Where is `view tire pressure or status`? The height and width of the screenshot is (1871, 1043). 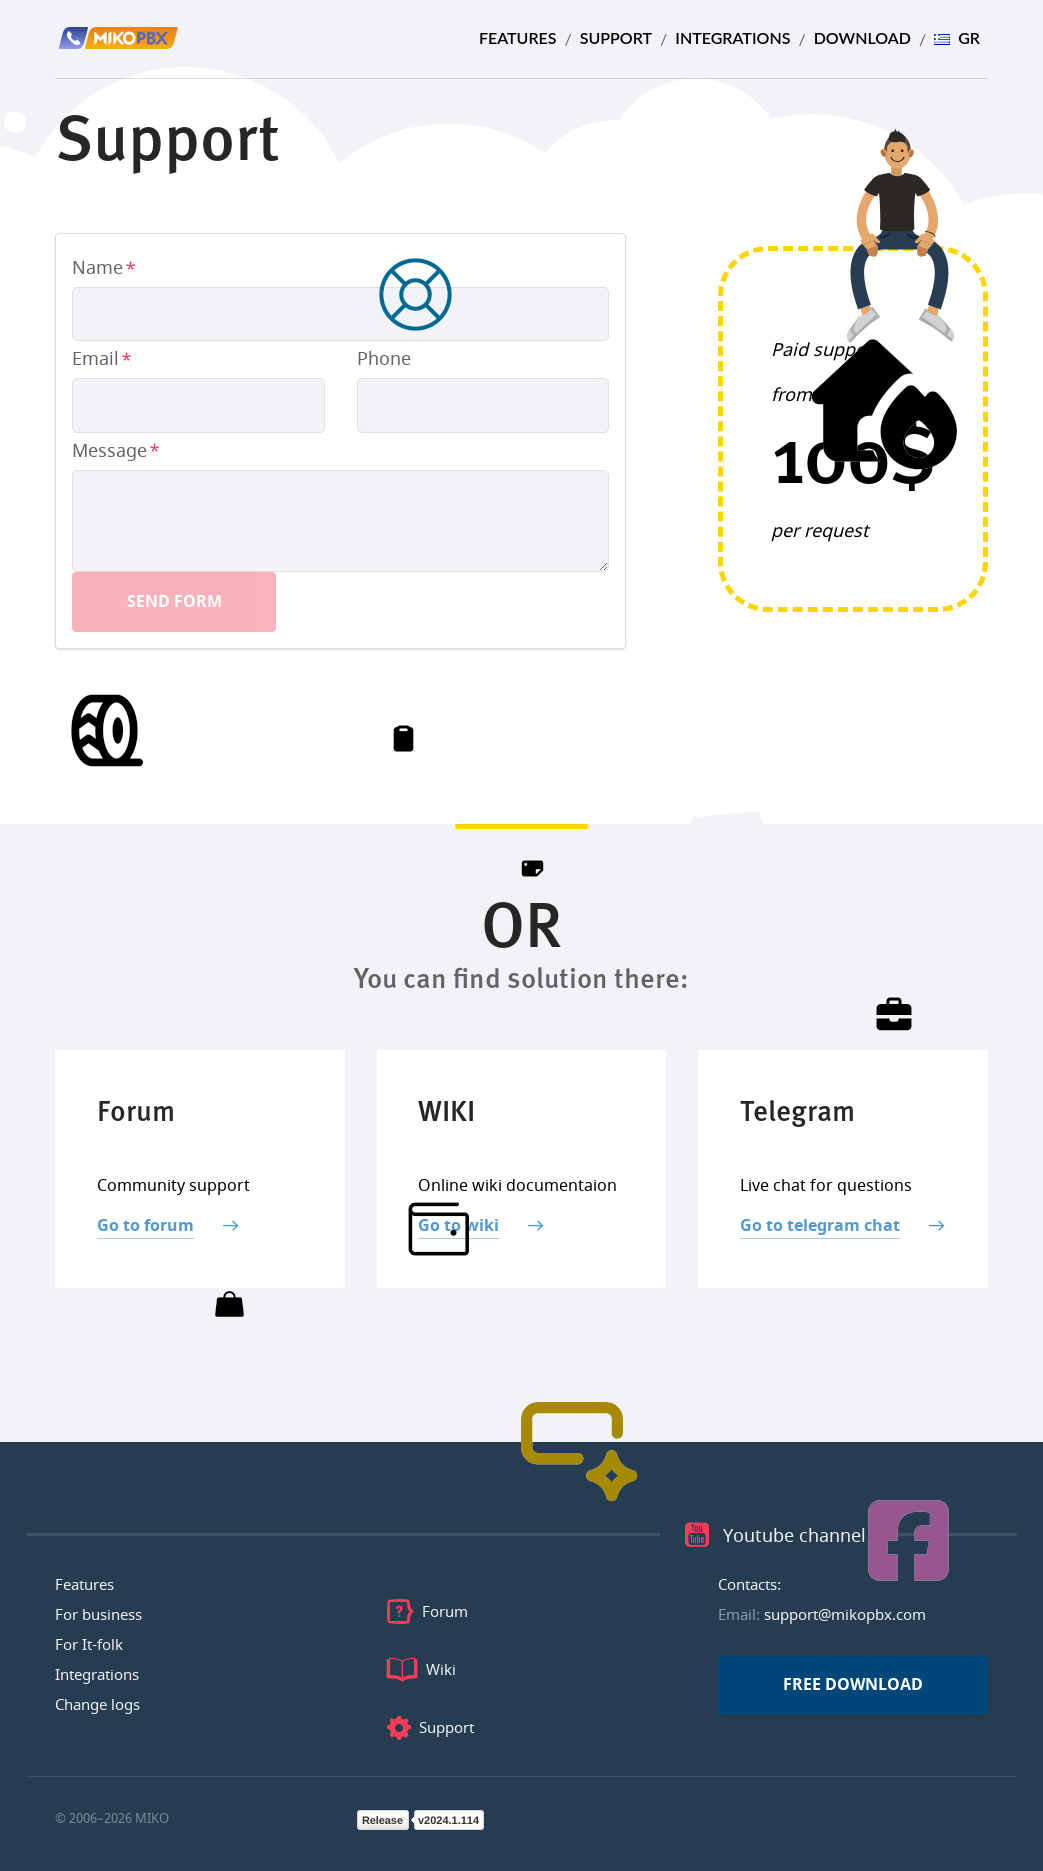
view tire pressure or status is located at coordinates (104, 730).